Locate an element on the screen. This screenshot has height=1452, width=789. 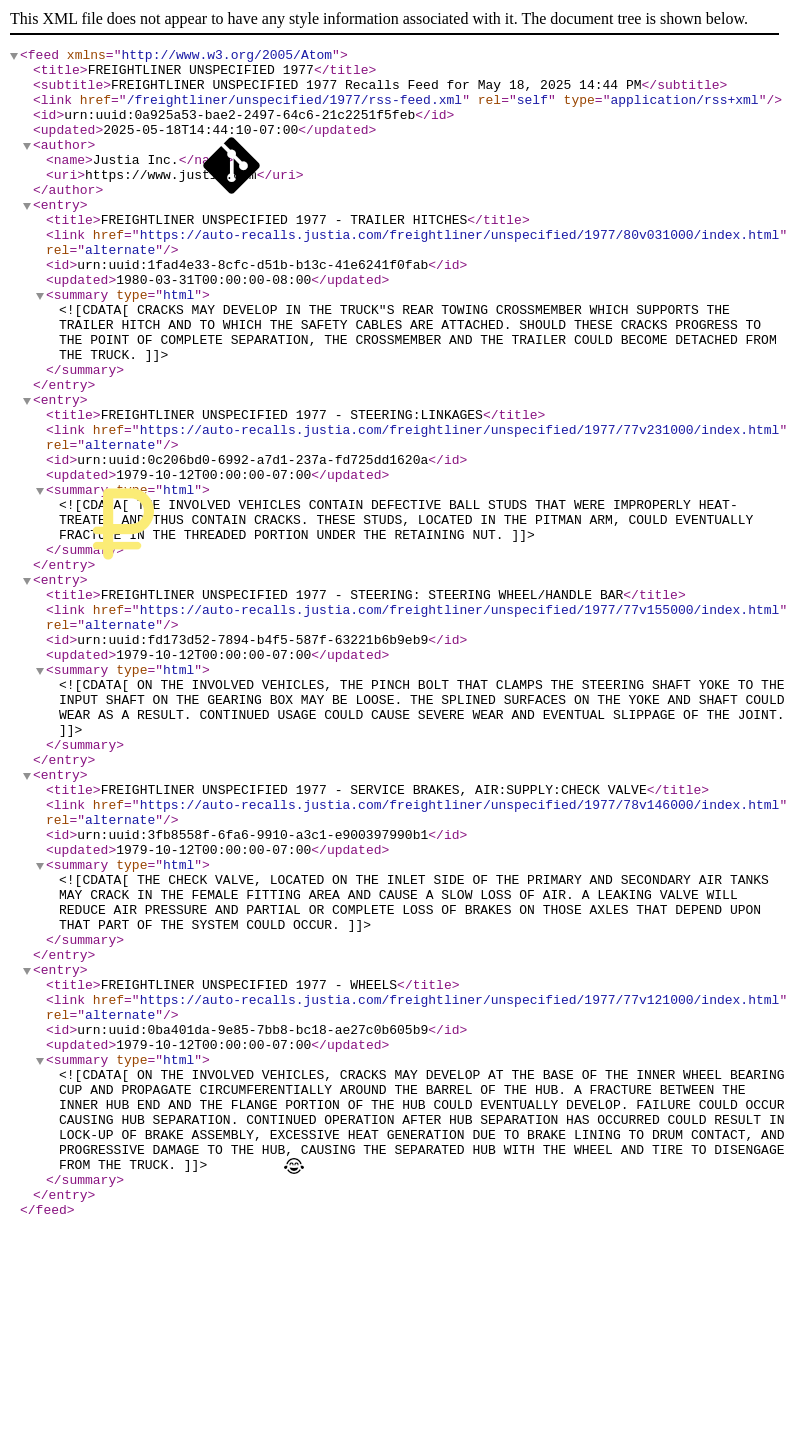
indicates russian ruble currency is located at coordinates (126, 524).